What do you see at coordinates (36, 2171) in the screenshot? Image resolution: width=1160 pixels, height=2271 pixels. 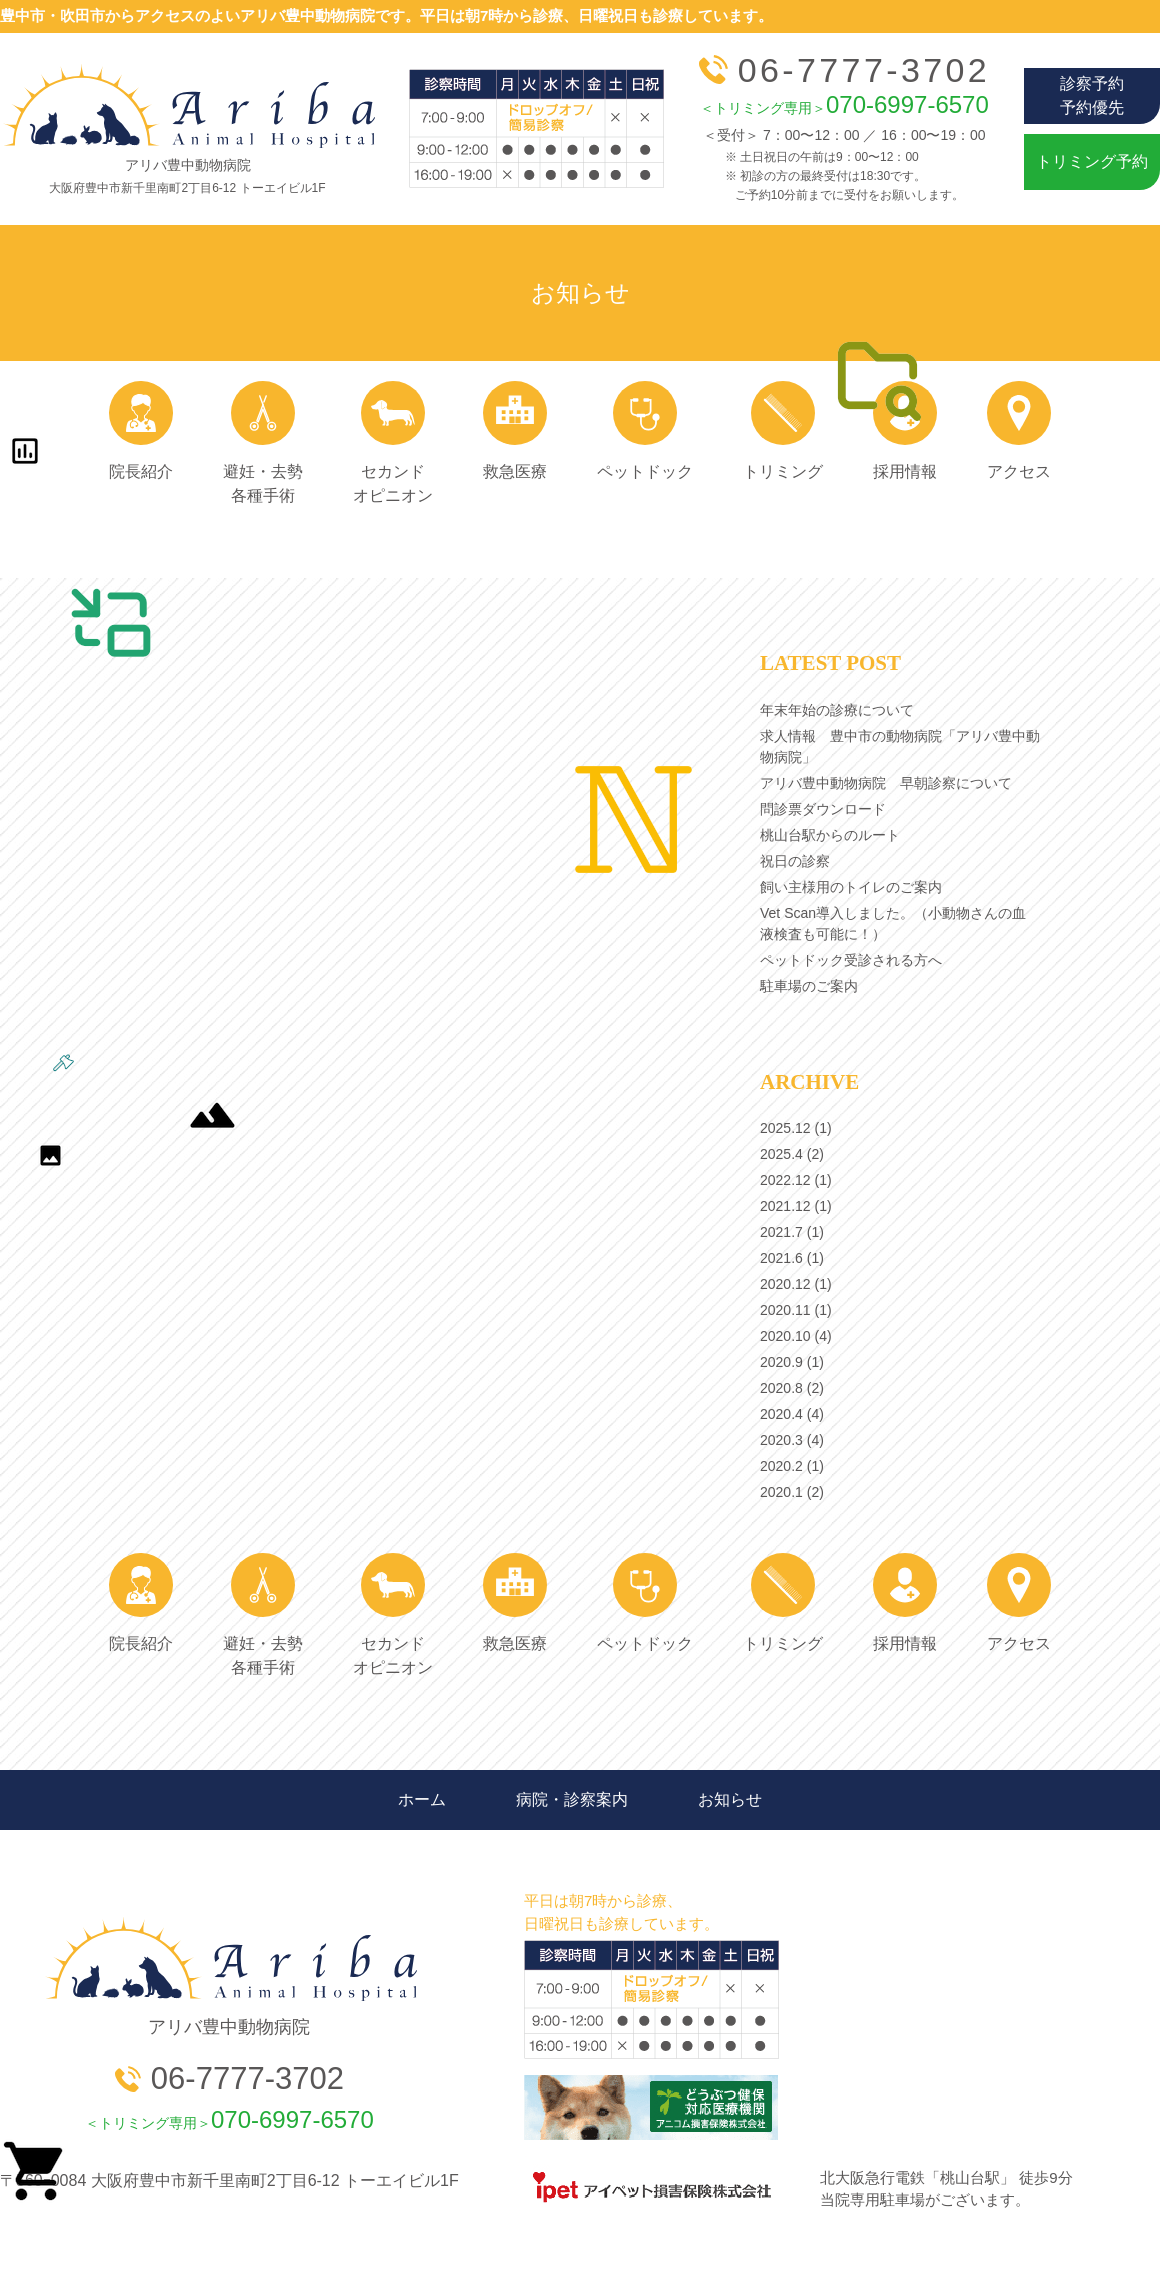 I see `view your shopping cart` at bounding box center [36, 2171].